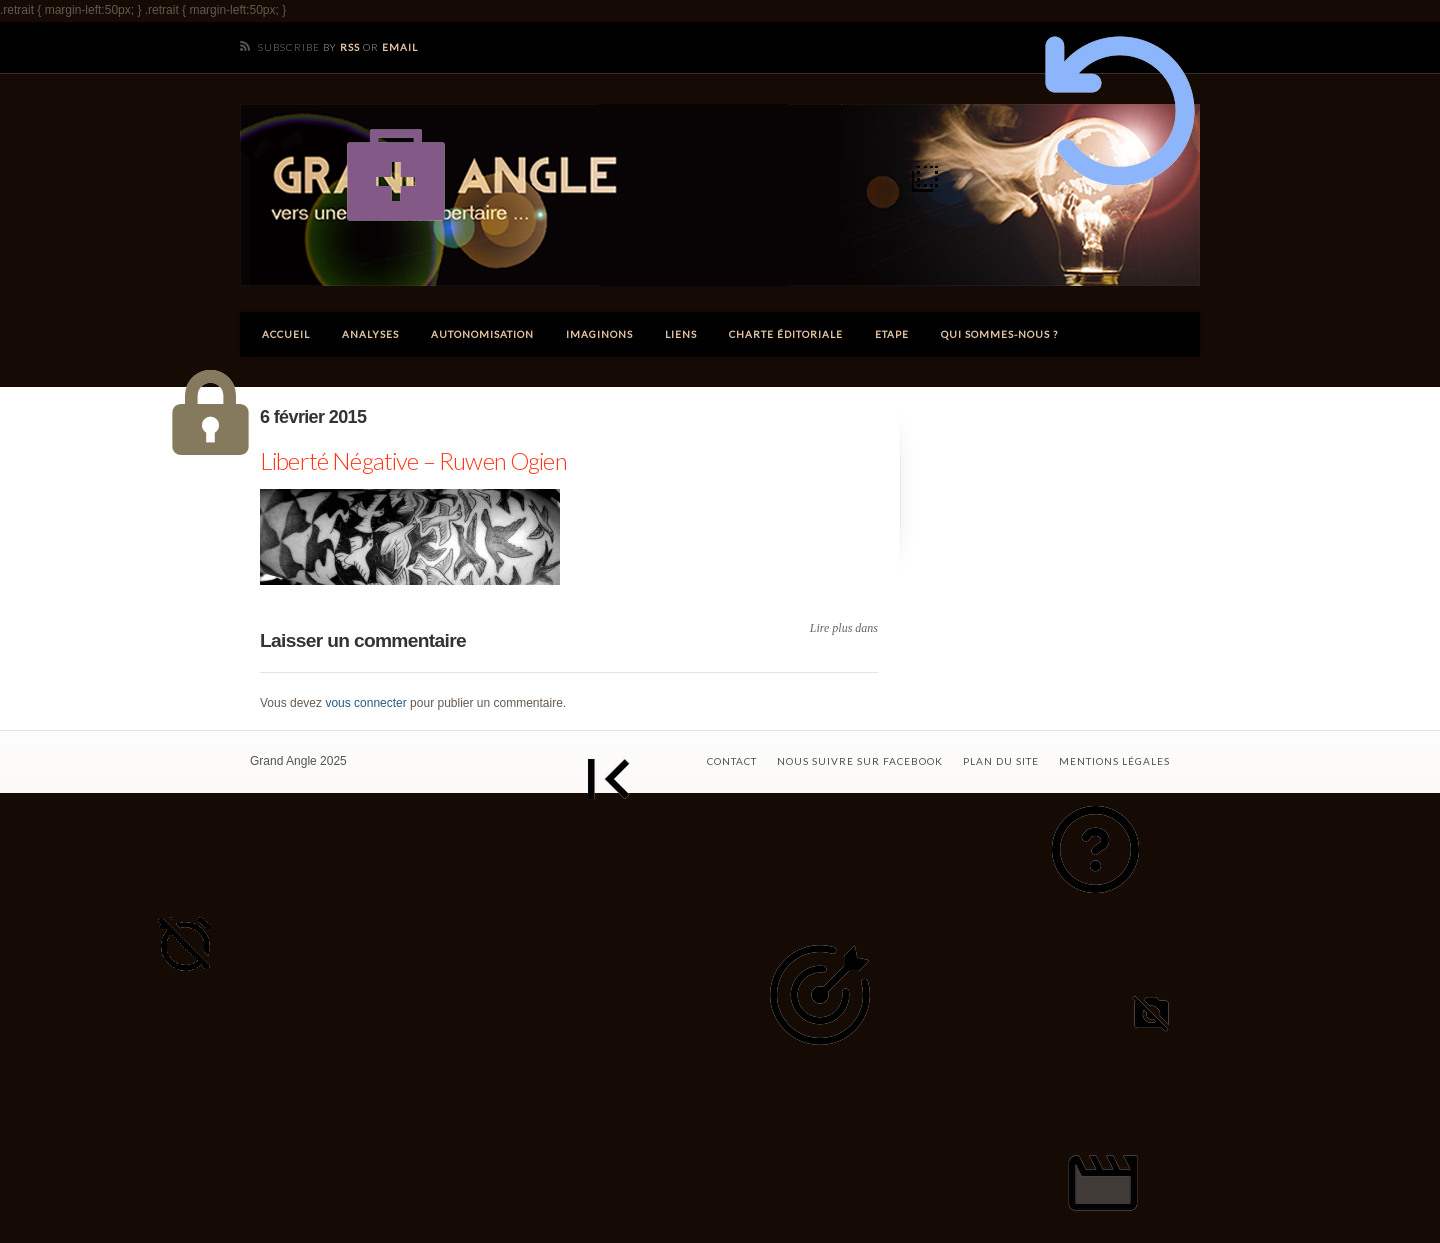  Describe the element at coordinates (608, 779) in the screenshot. I see `go to first page` at that location.